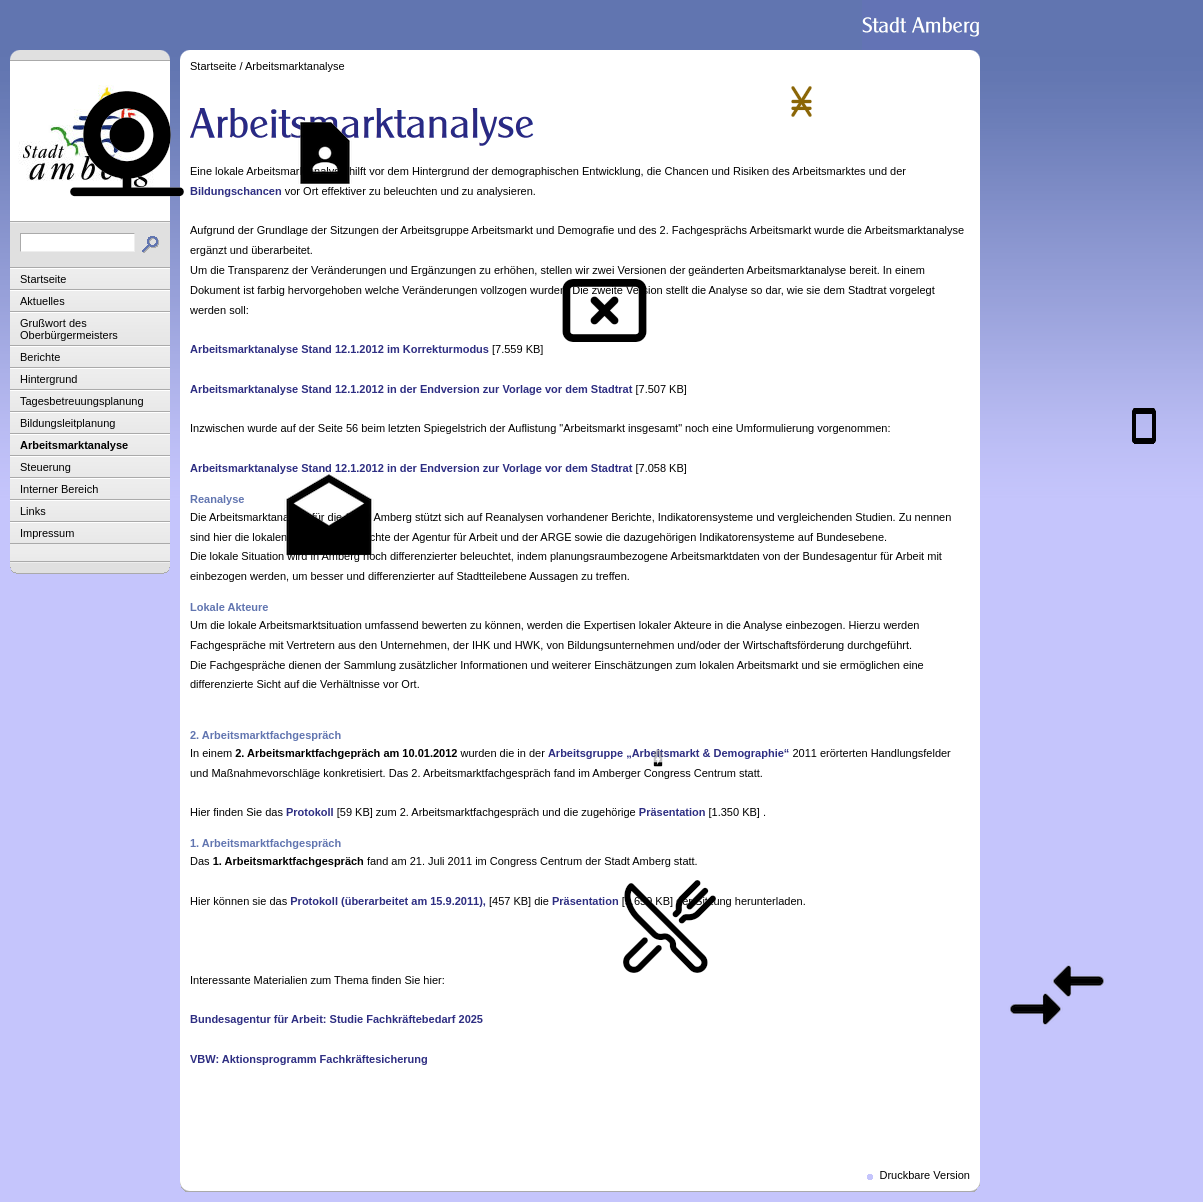  Describe the element at coordinates (1144, 426) in the screenshot. I see `access mobile device settings` at that location.